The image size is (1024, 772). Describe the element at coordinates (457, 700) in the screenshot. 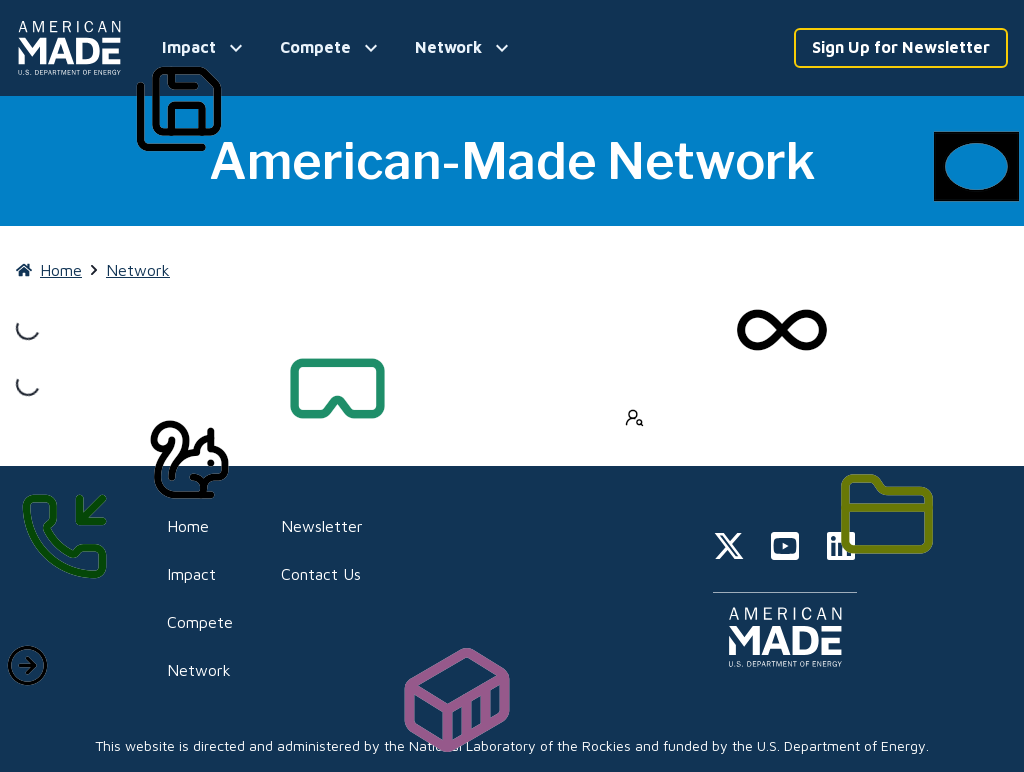

I see `view container or package contents` at that location.